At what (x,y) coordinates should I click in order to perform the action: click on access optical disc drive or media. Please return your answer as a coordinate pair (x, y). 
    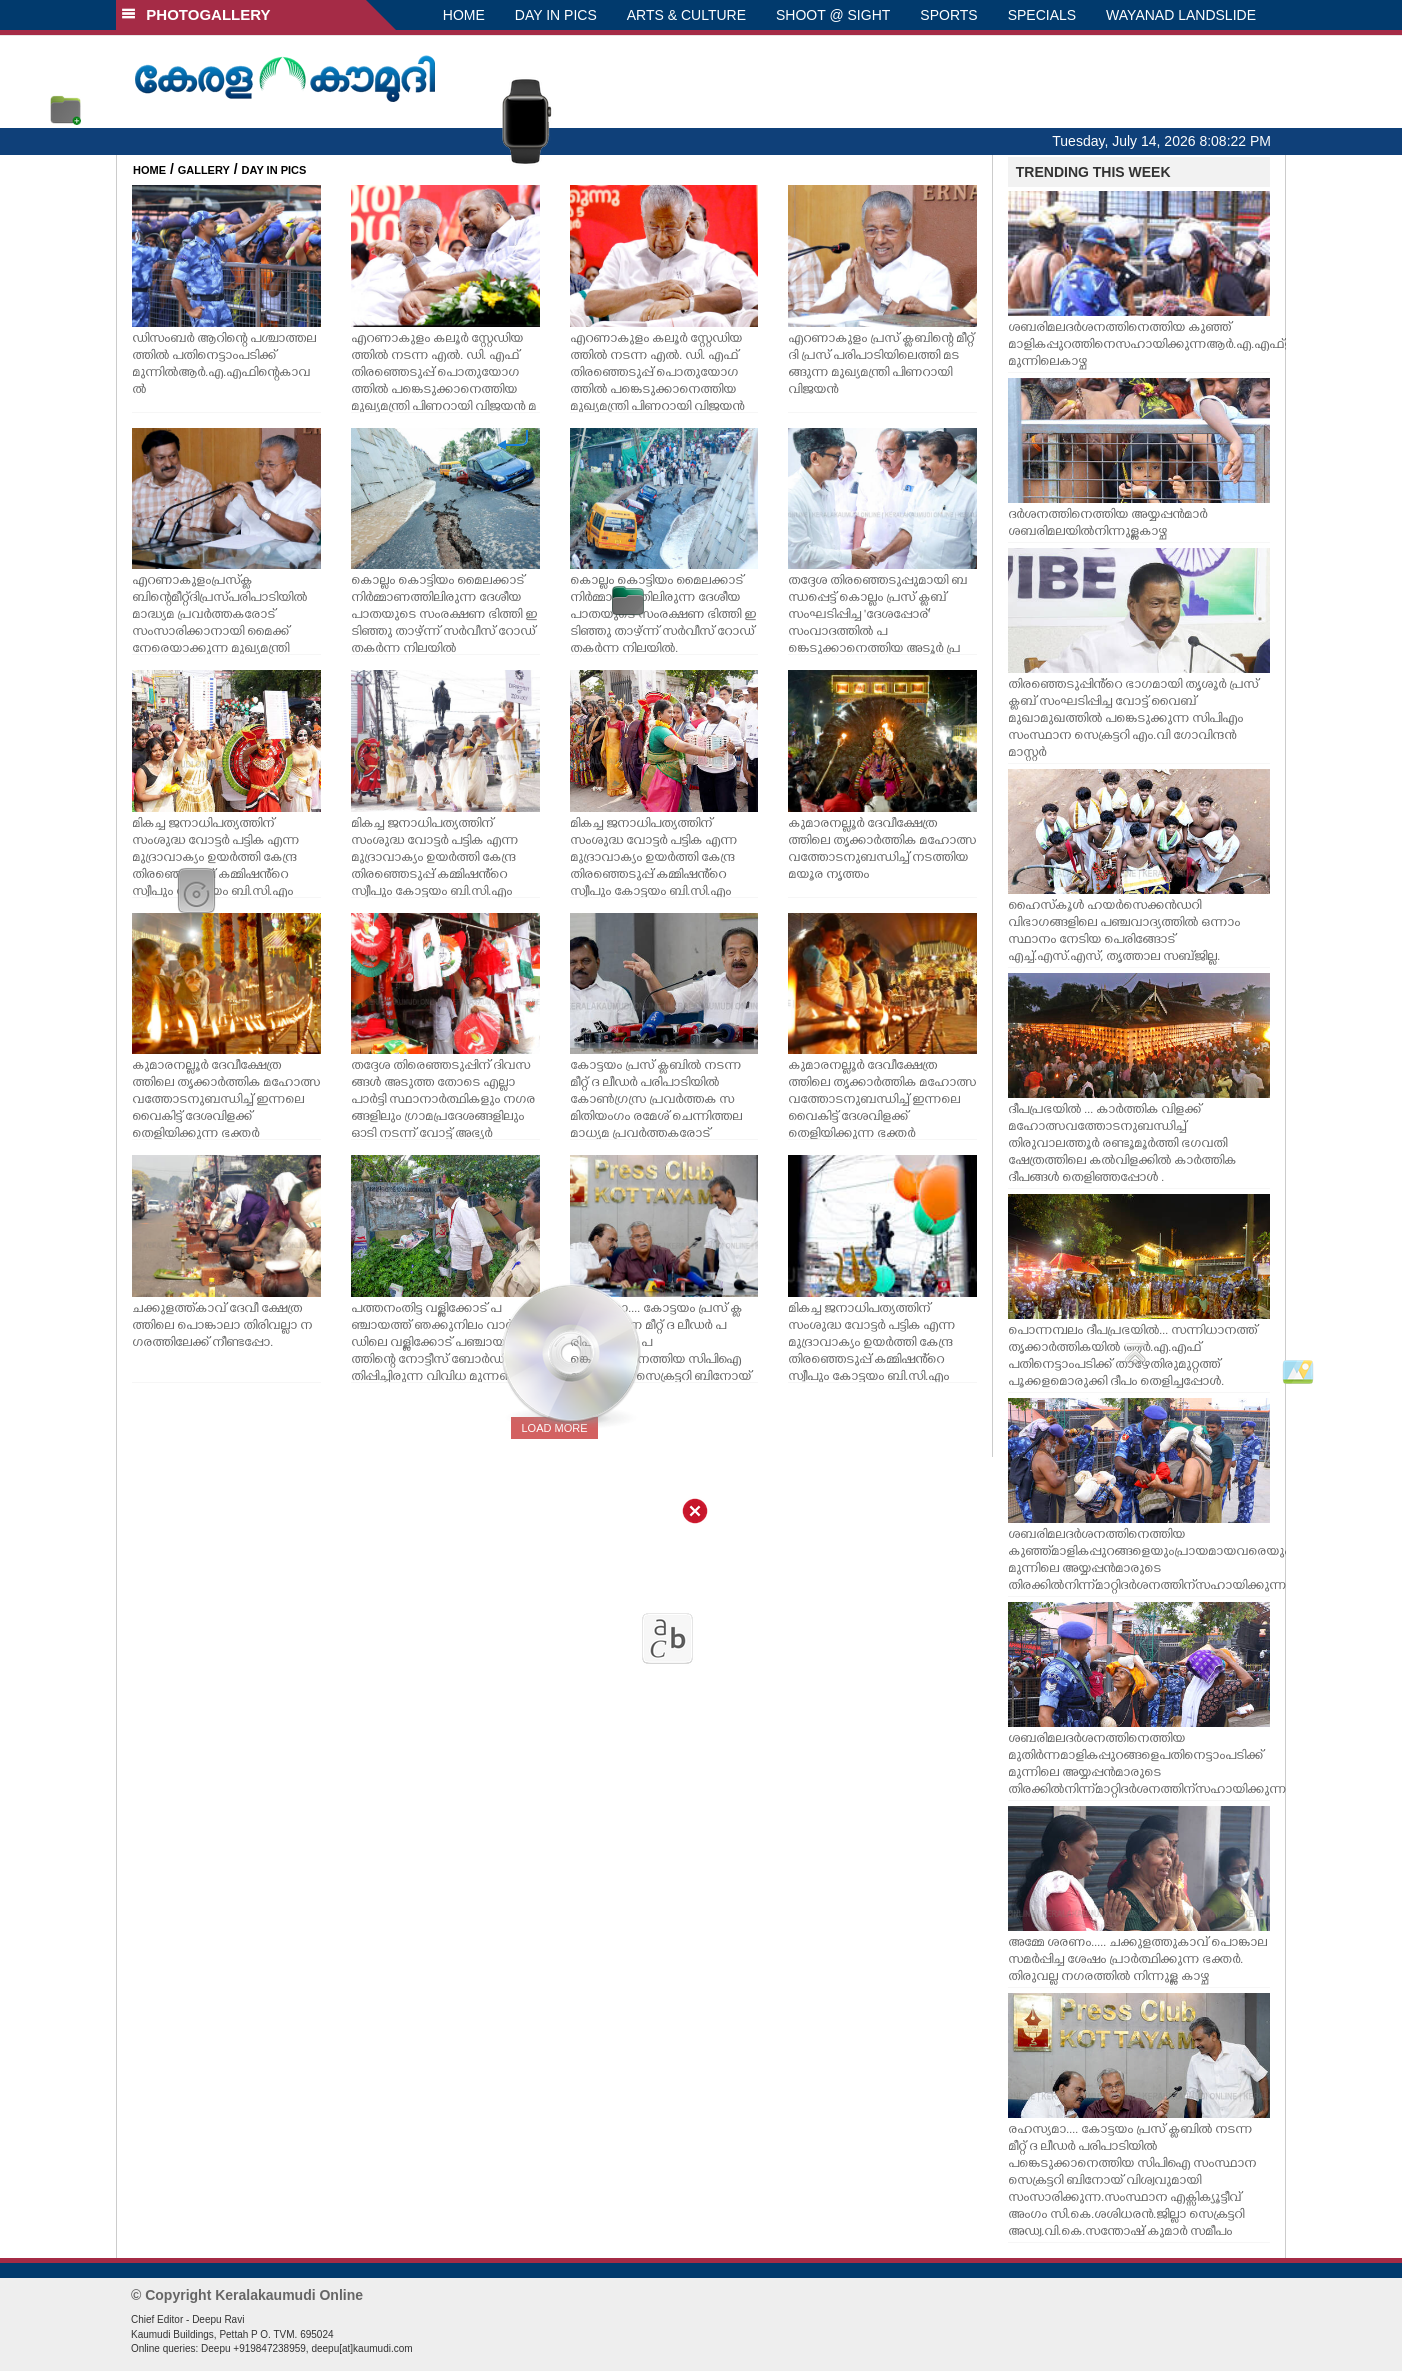
    Looking at the image, I should click on (571, 1353).